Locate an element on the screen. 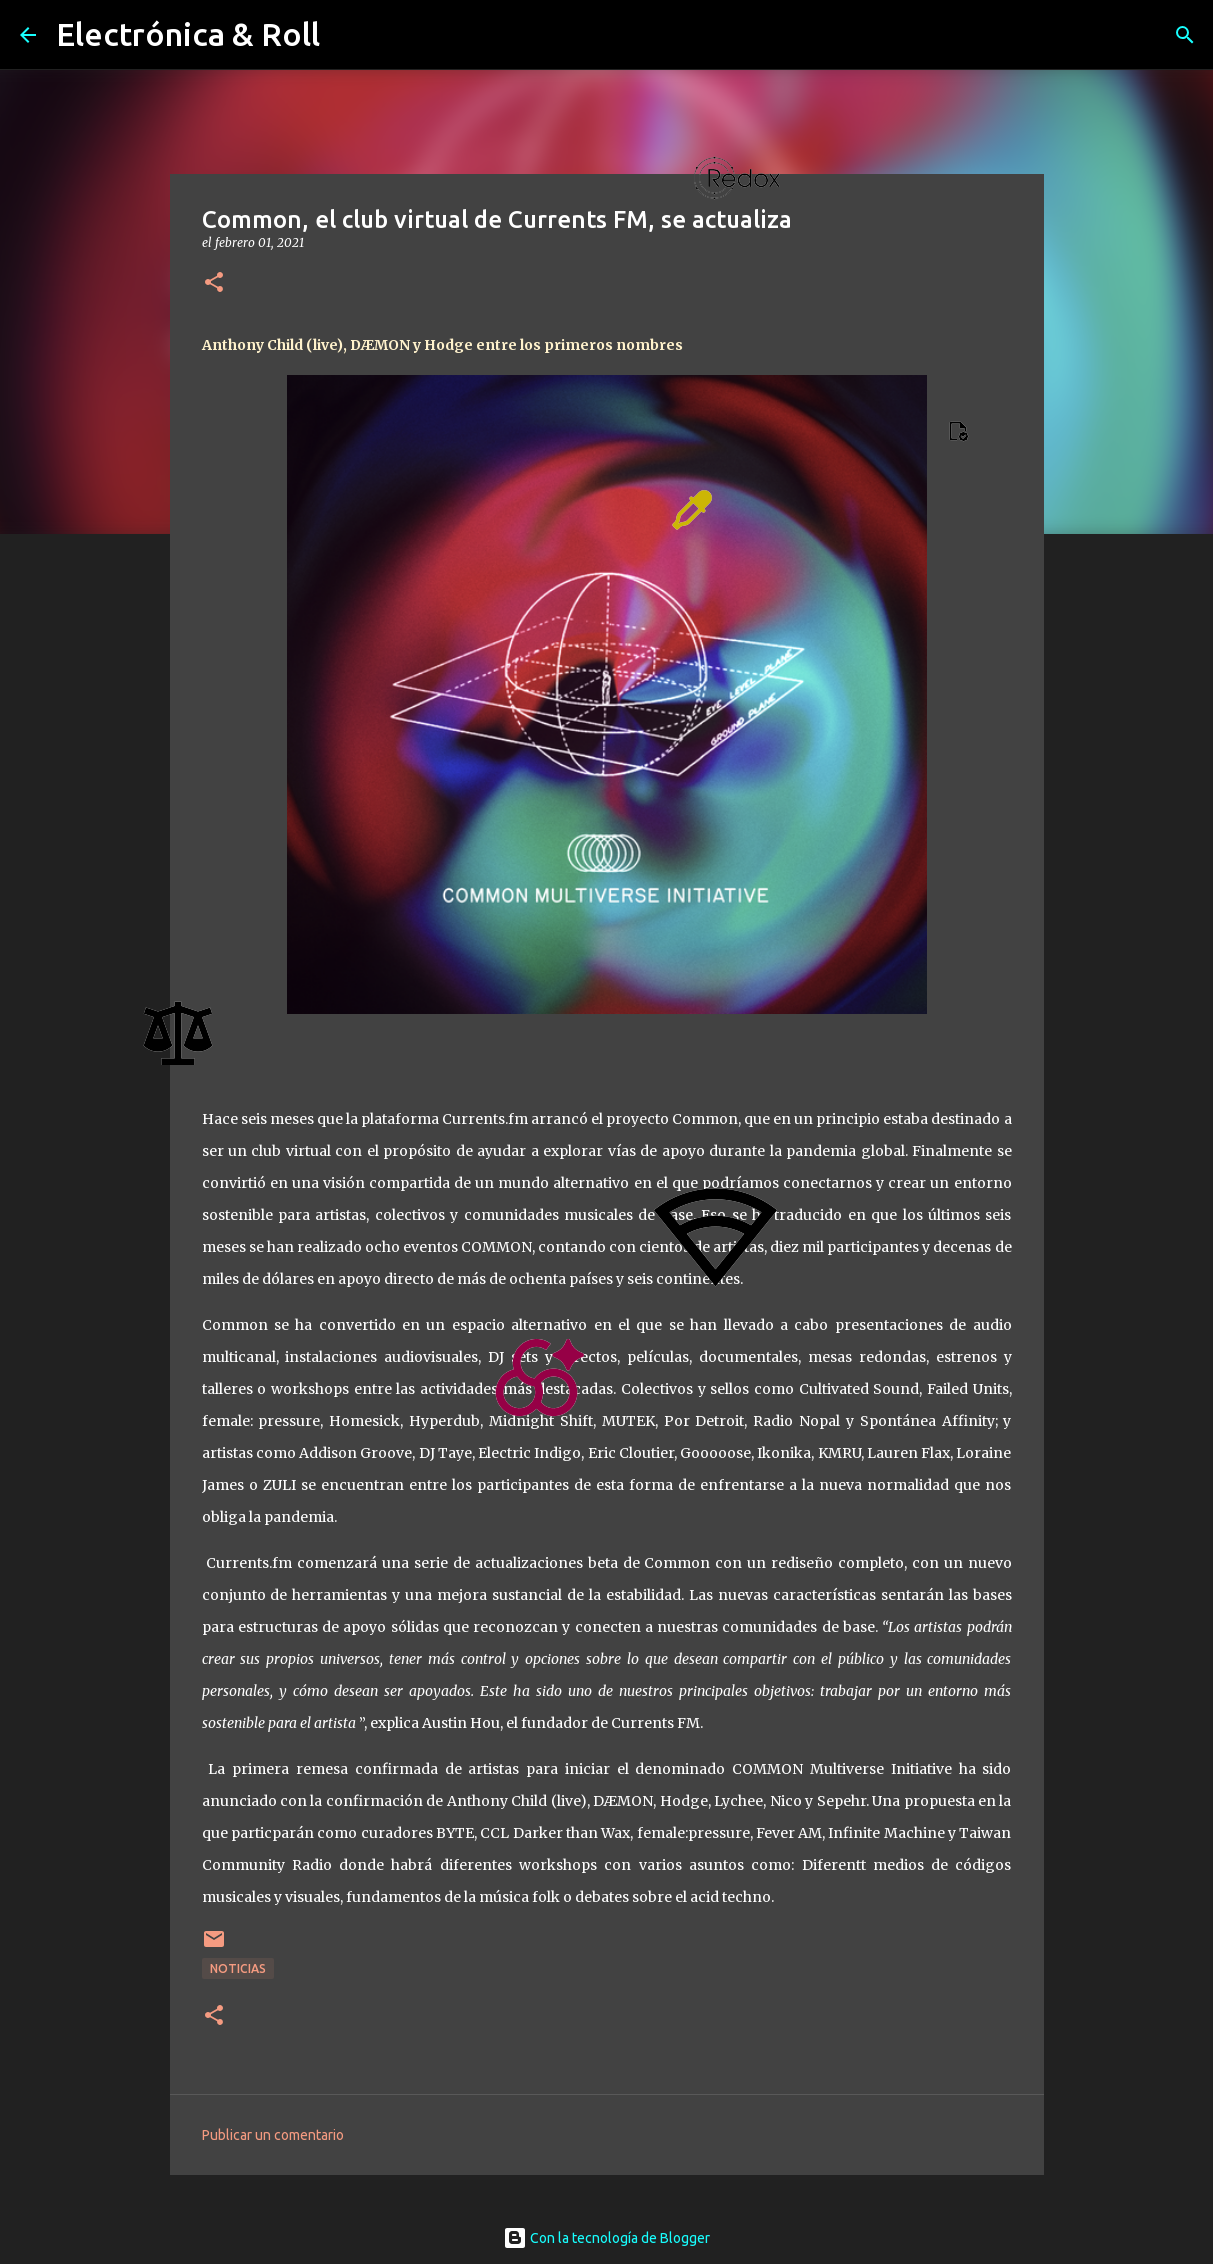 Image resolution: width=1213 pixels, height=2264 pixels. indicates moderate wifi signal strength is located at coordinates (715, 1237).